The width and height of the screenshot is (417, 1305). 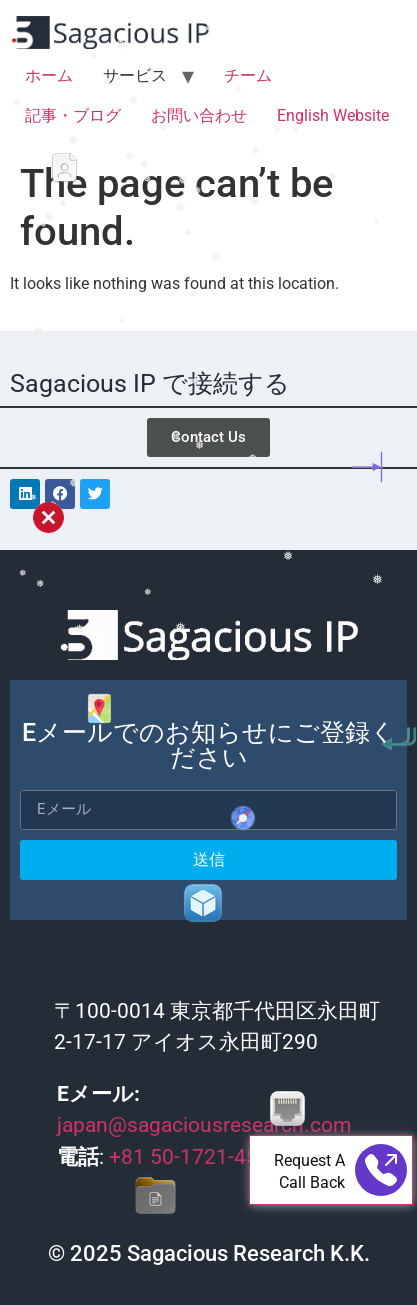 I want to click on go to the last item in a list or sequence, so click(x=367, y=467).